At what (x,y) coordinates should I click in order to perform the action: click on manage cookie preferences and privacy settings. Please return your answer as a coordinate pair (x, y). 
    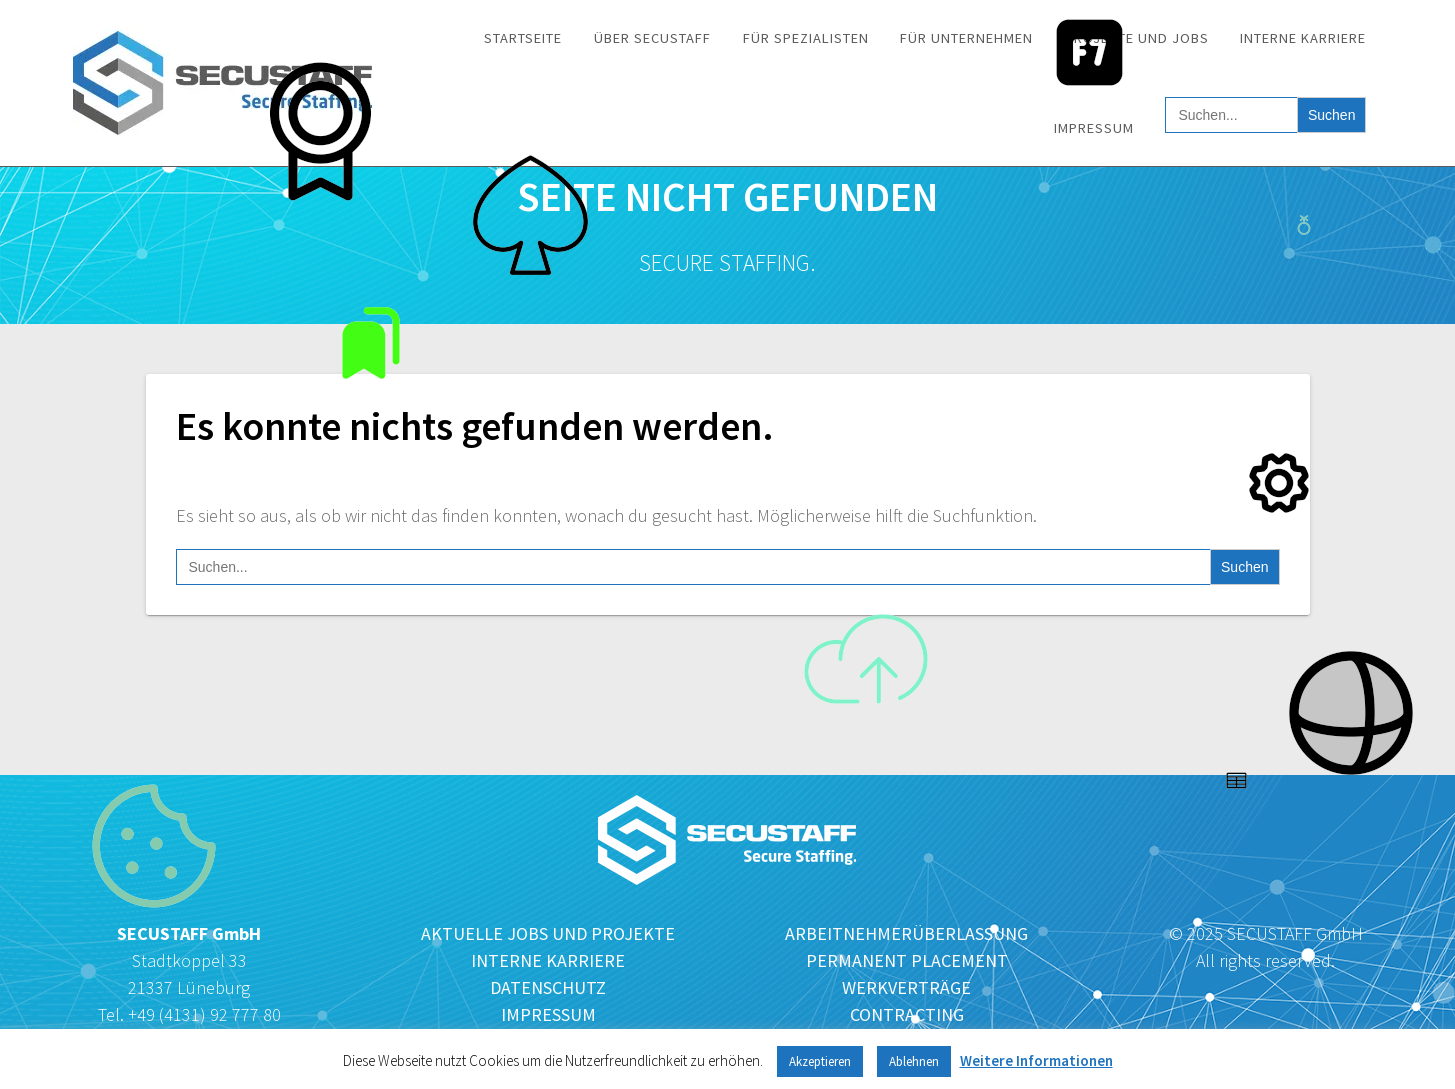
    Looking at the image, I should click on (154, 846).